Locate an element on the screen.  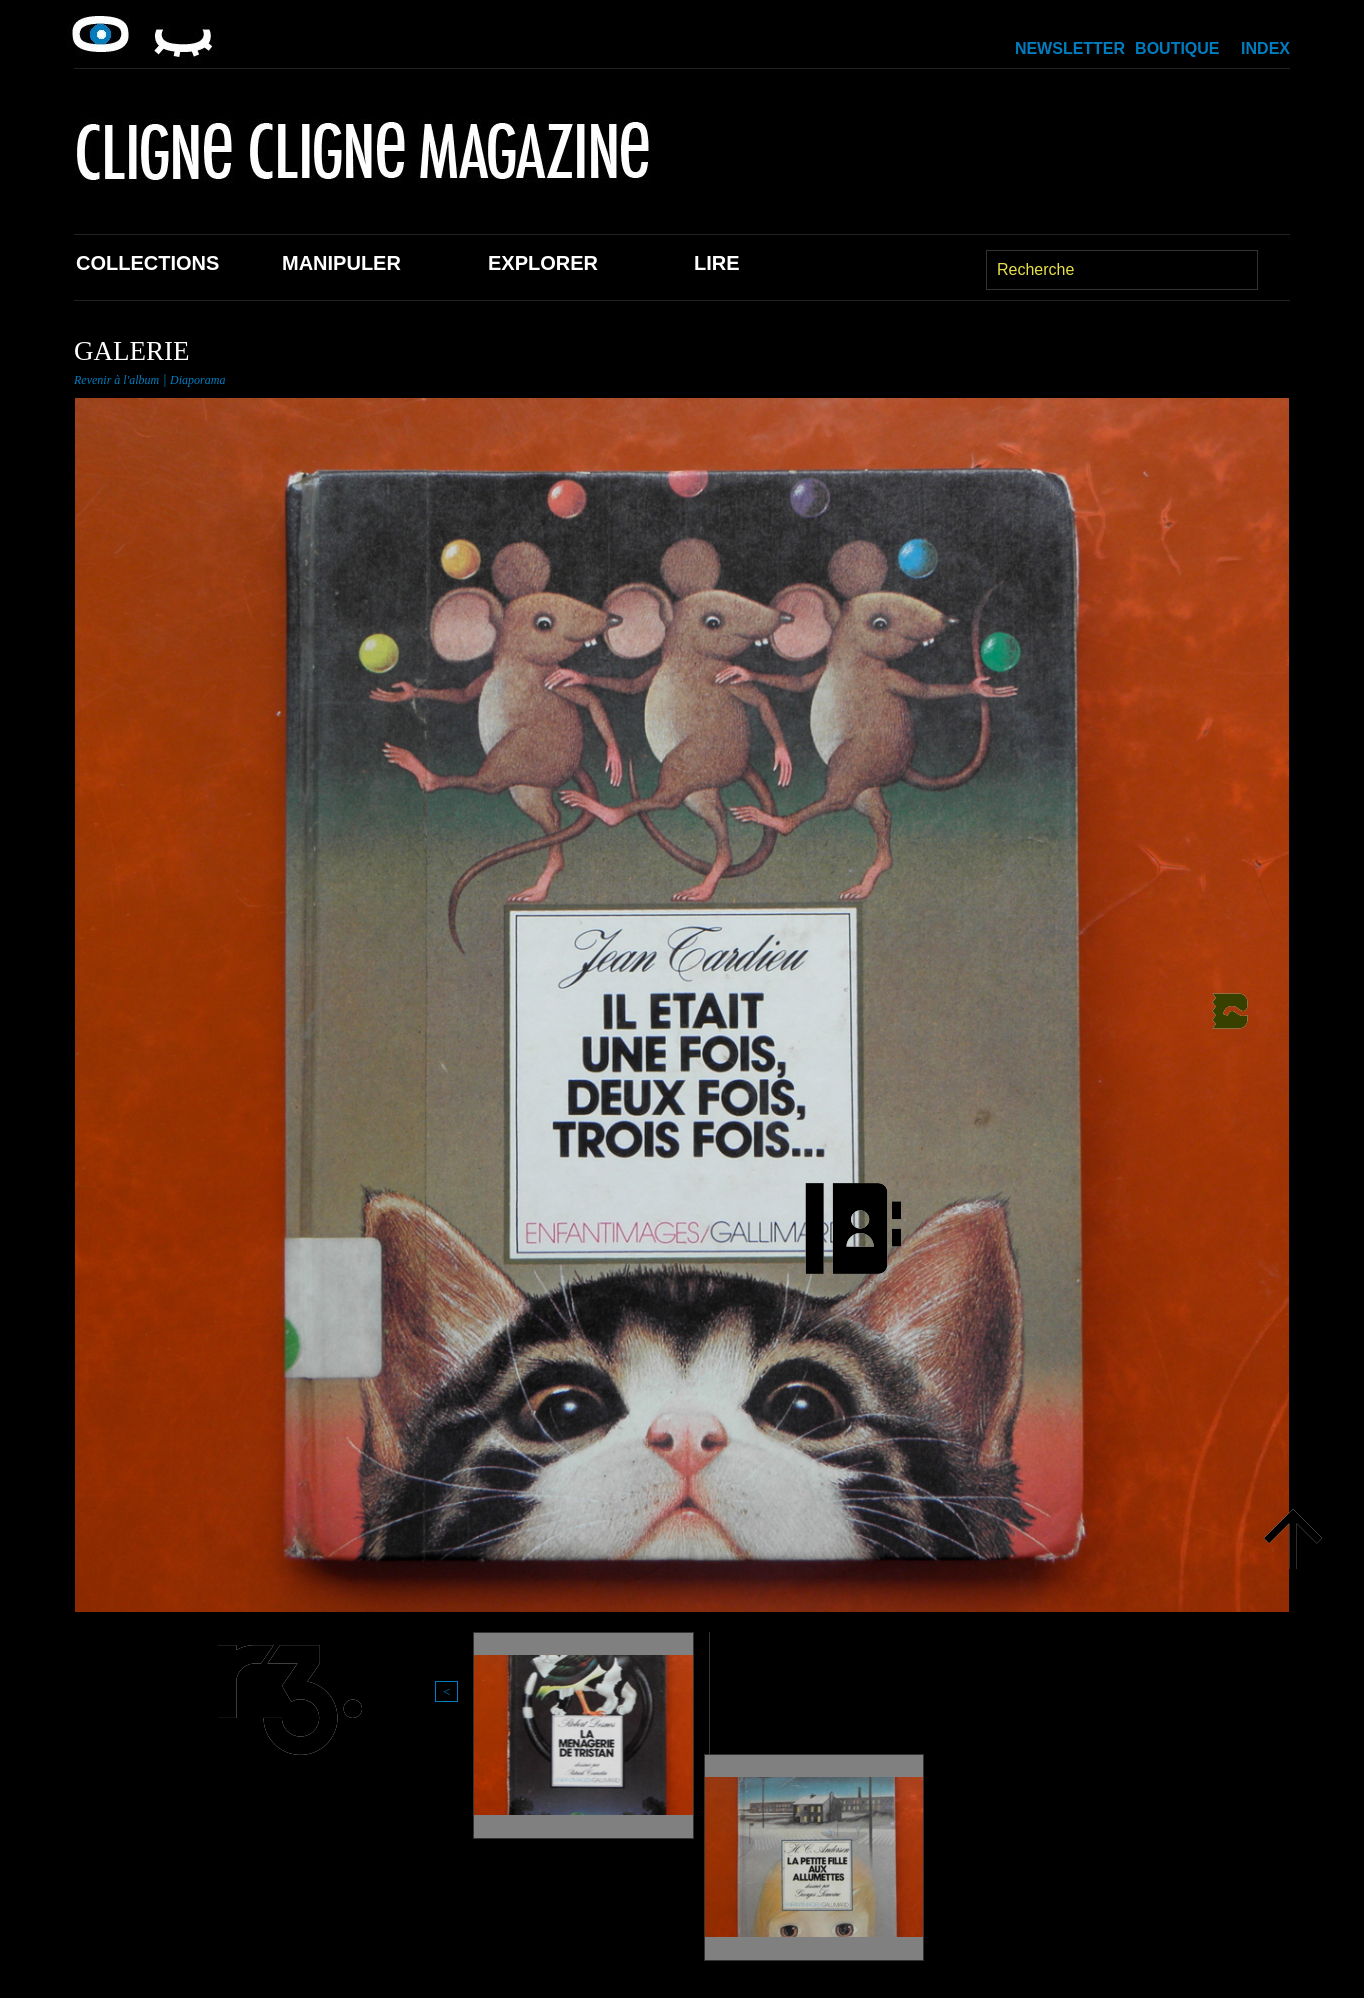
Stubber app or service logo is located at coordinates (1230, 1011).